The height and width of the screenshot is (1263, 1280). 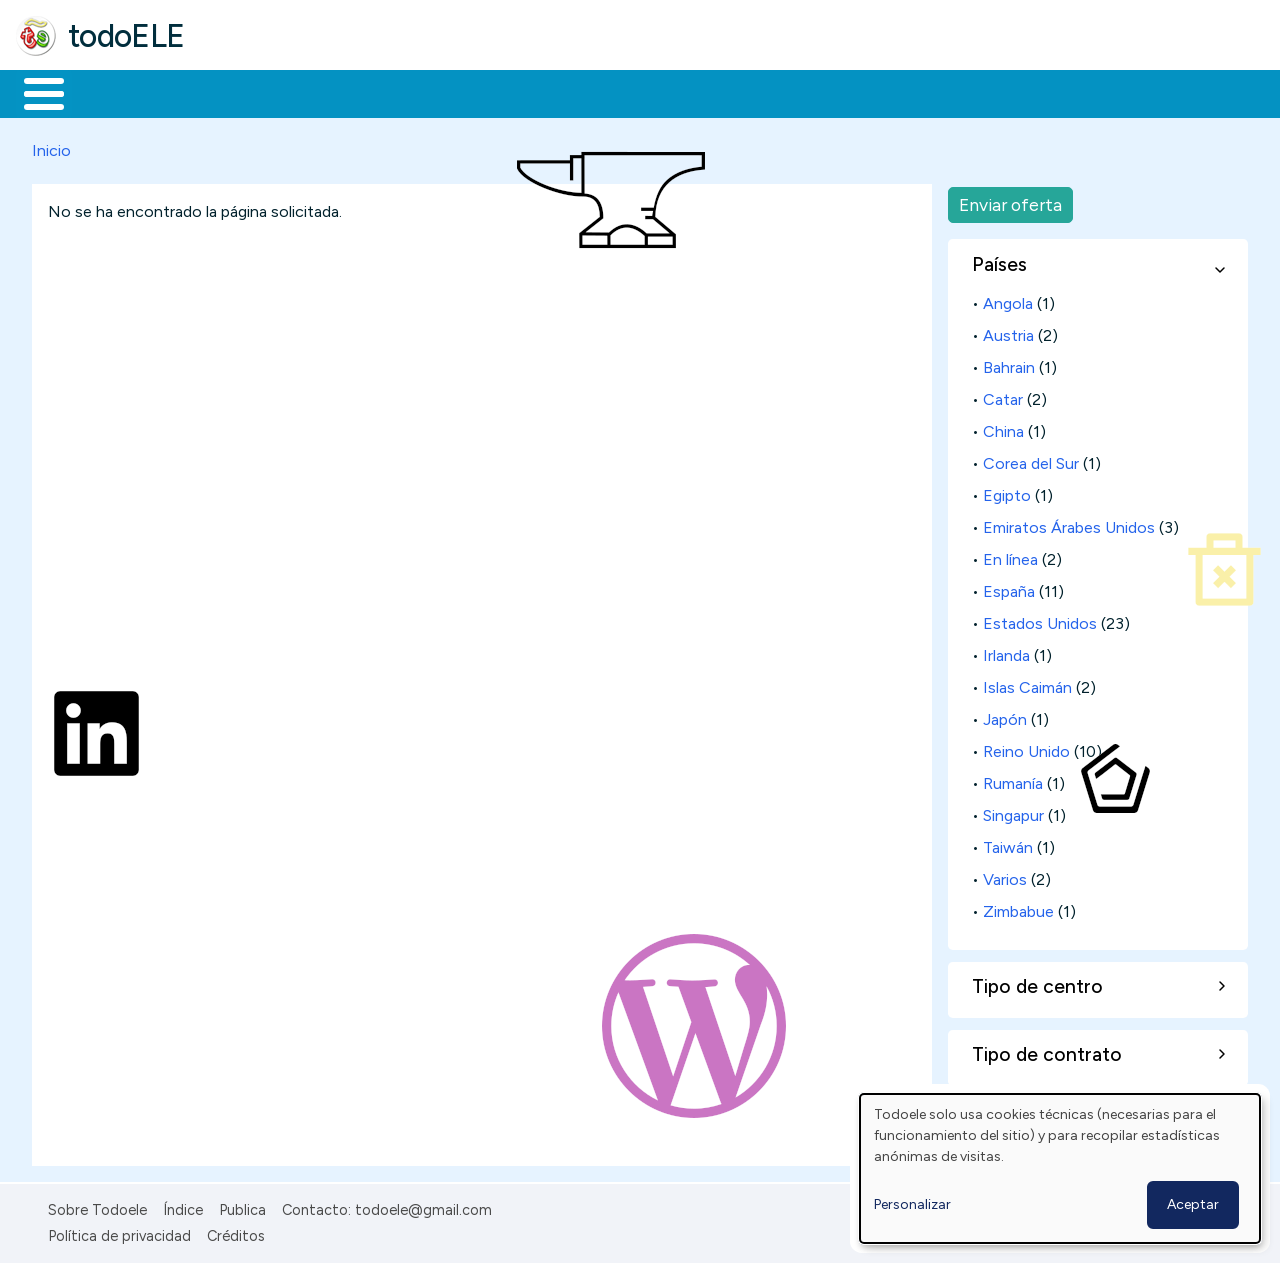 What do you see at coordinates (96, 733) in the screenshot?
I see `open LinkedIn app or website` at bounding box center [96, 733].